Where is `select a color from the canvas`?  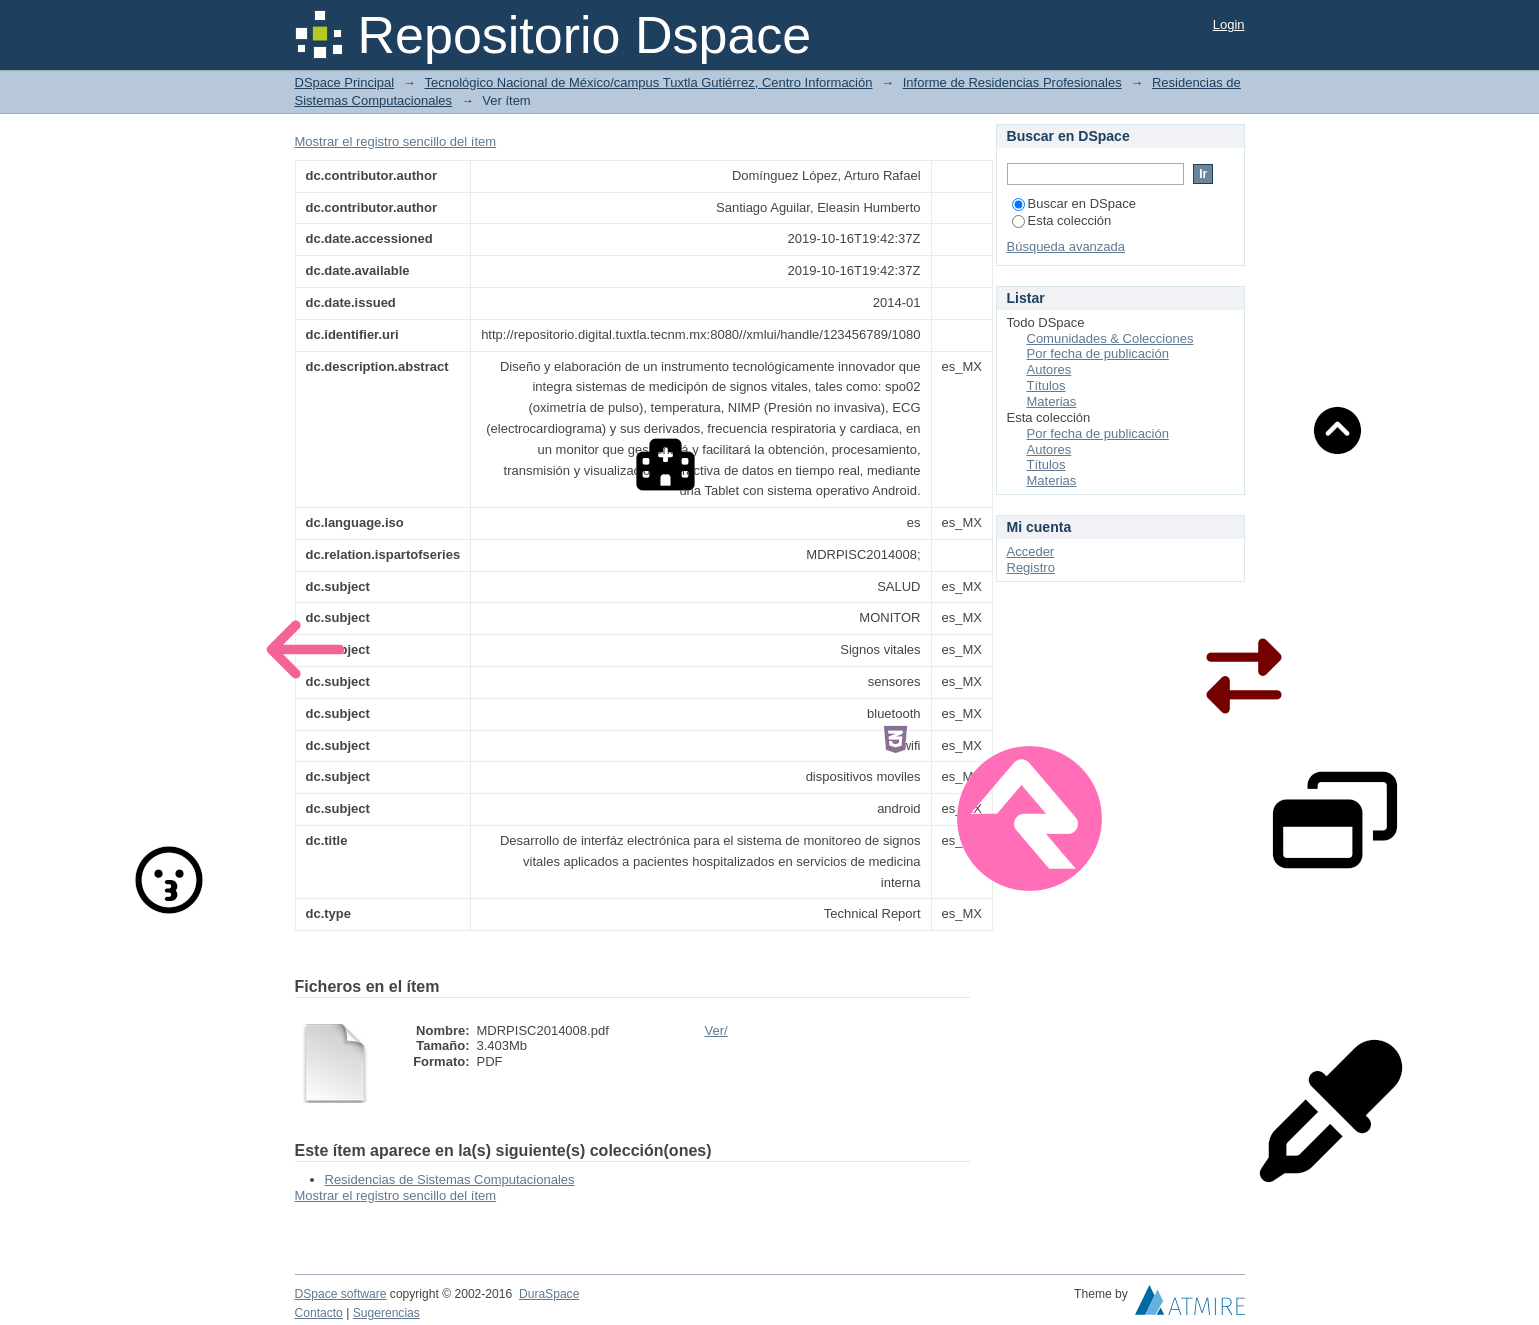 select a color from the canvas is located at coordinates (1331, 1111).